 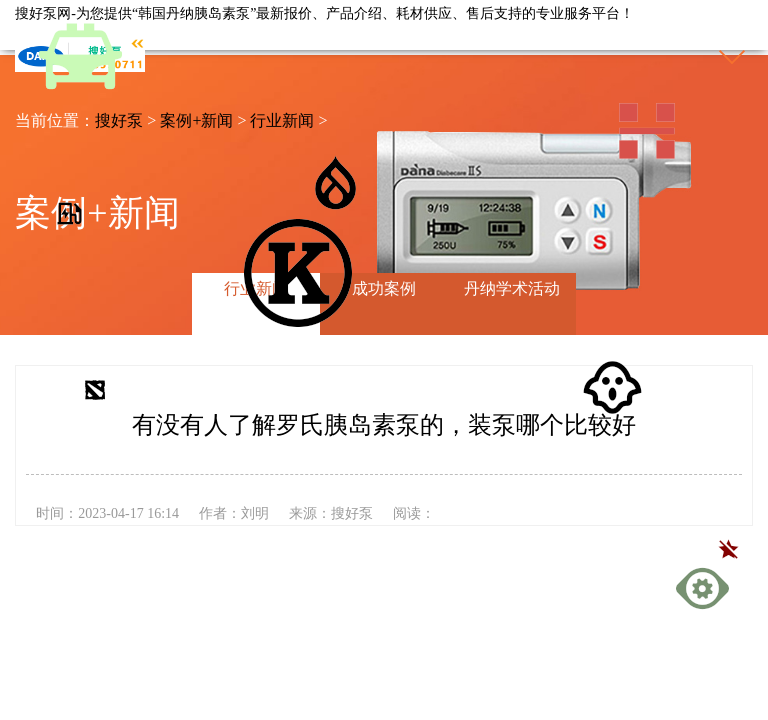 What do you see at coordinates (80, 54) in the screenshot?
I see `view nearby police stations or services` at bounding box center [80, 54].